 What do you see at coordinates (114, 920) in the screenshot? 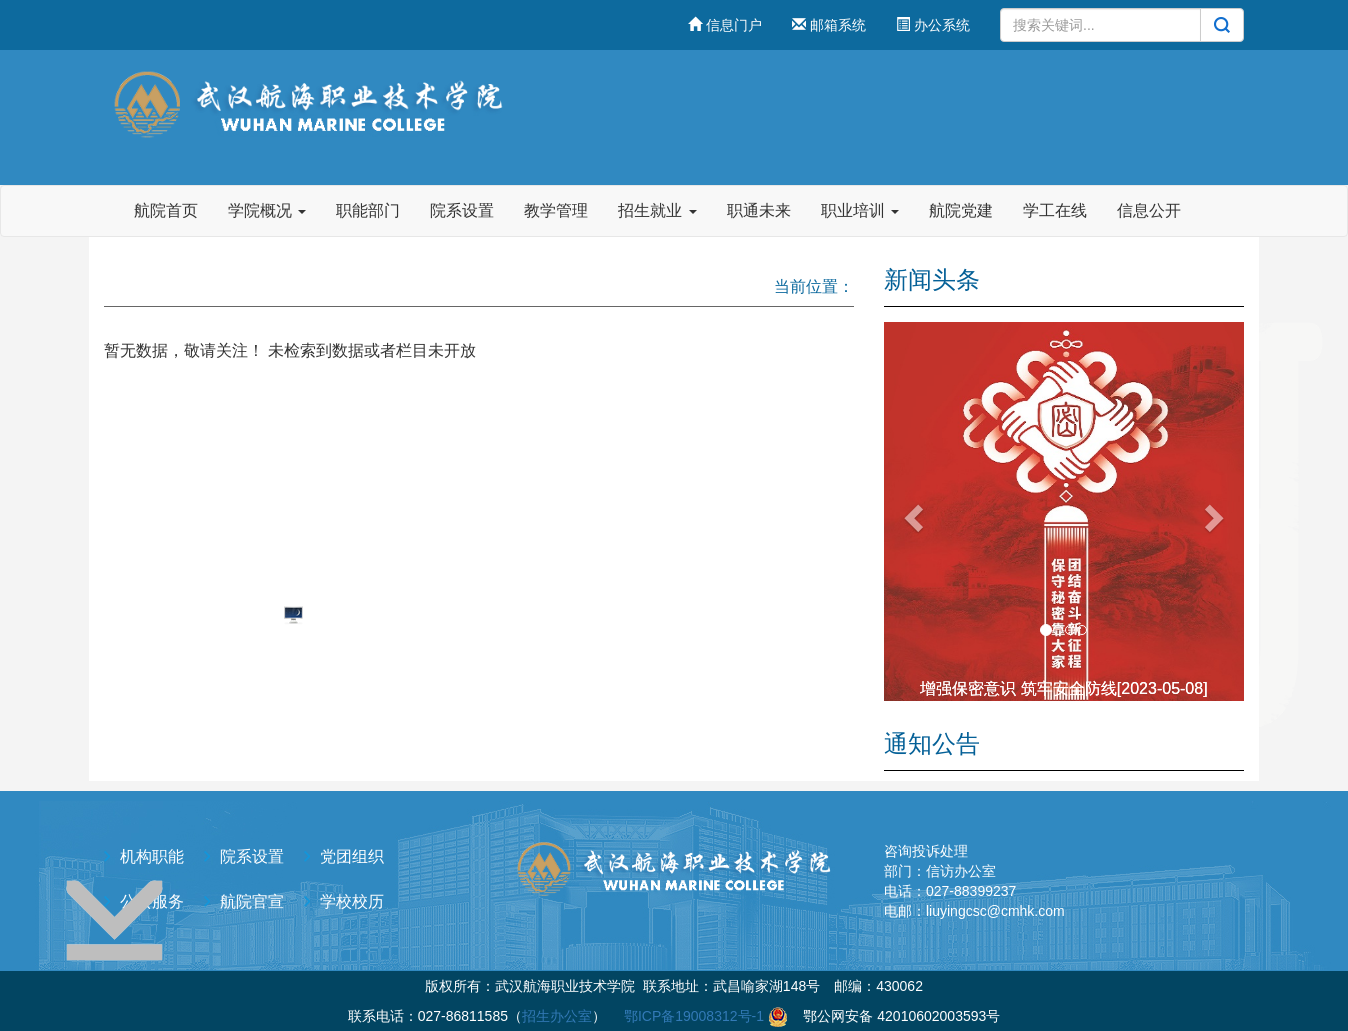
I see `scroll to bottom of page or list` at bounding box center [114, 920].